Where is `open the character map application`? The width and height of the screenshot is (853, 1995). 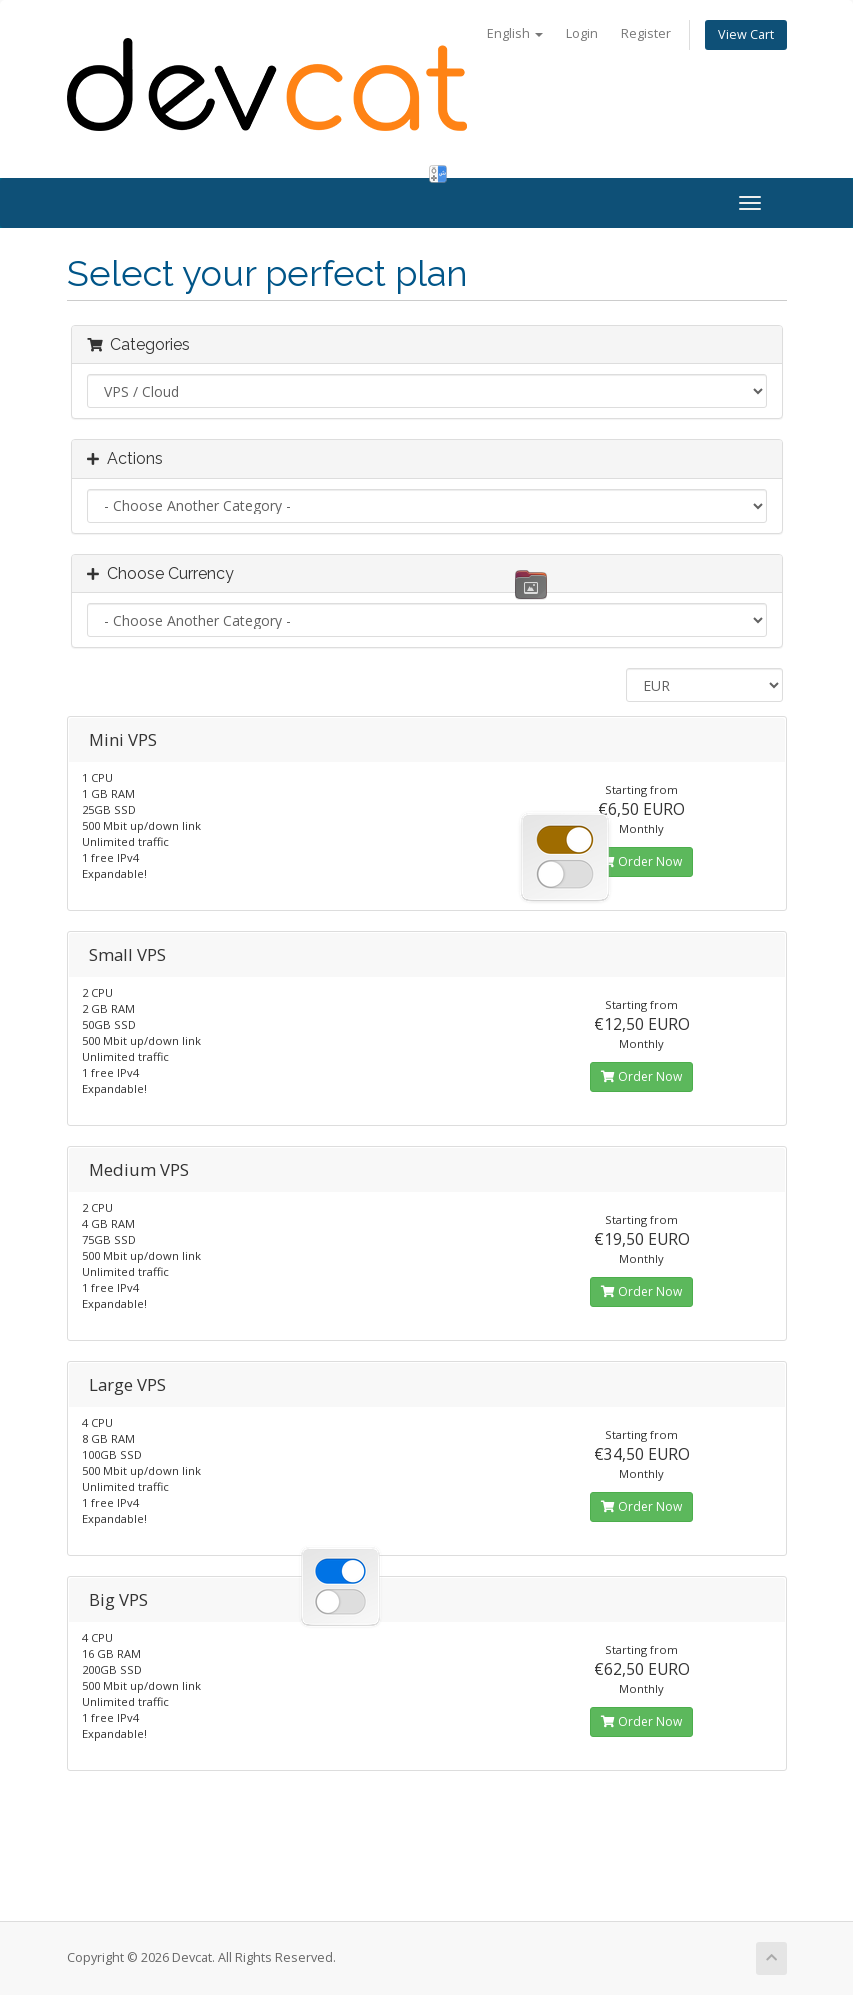 open the character map application is located at coordinates (438, 174).